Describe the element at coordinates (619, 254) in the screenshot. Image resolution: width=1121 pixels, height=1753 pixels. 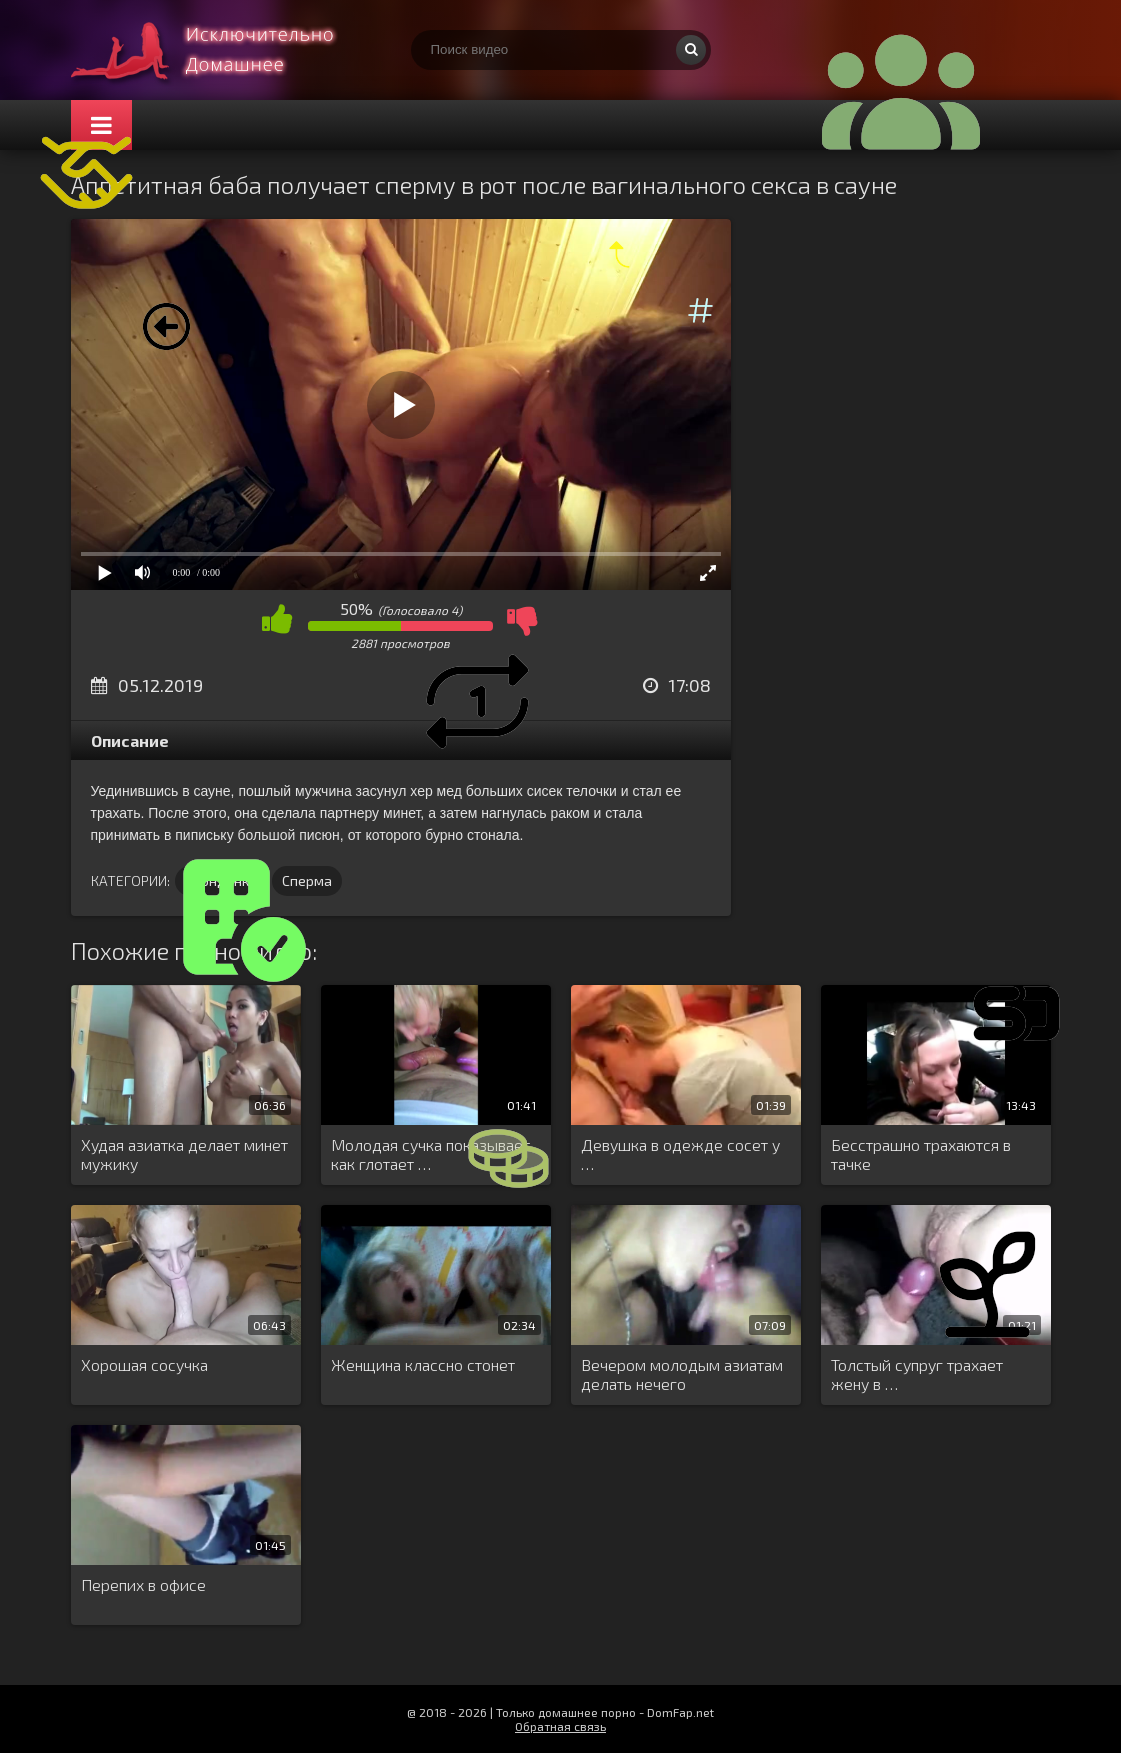
I see `go back and up to previous level` at that location.